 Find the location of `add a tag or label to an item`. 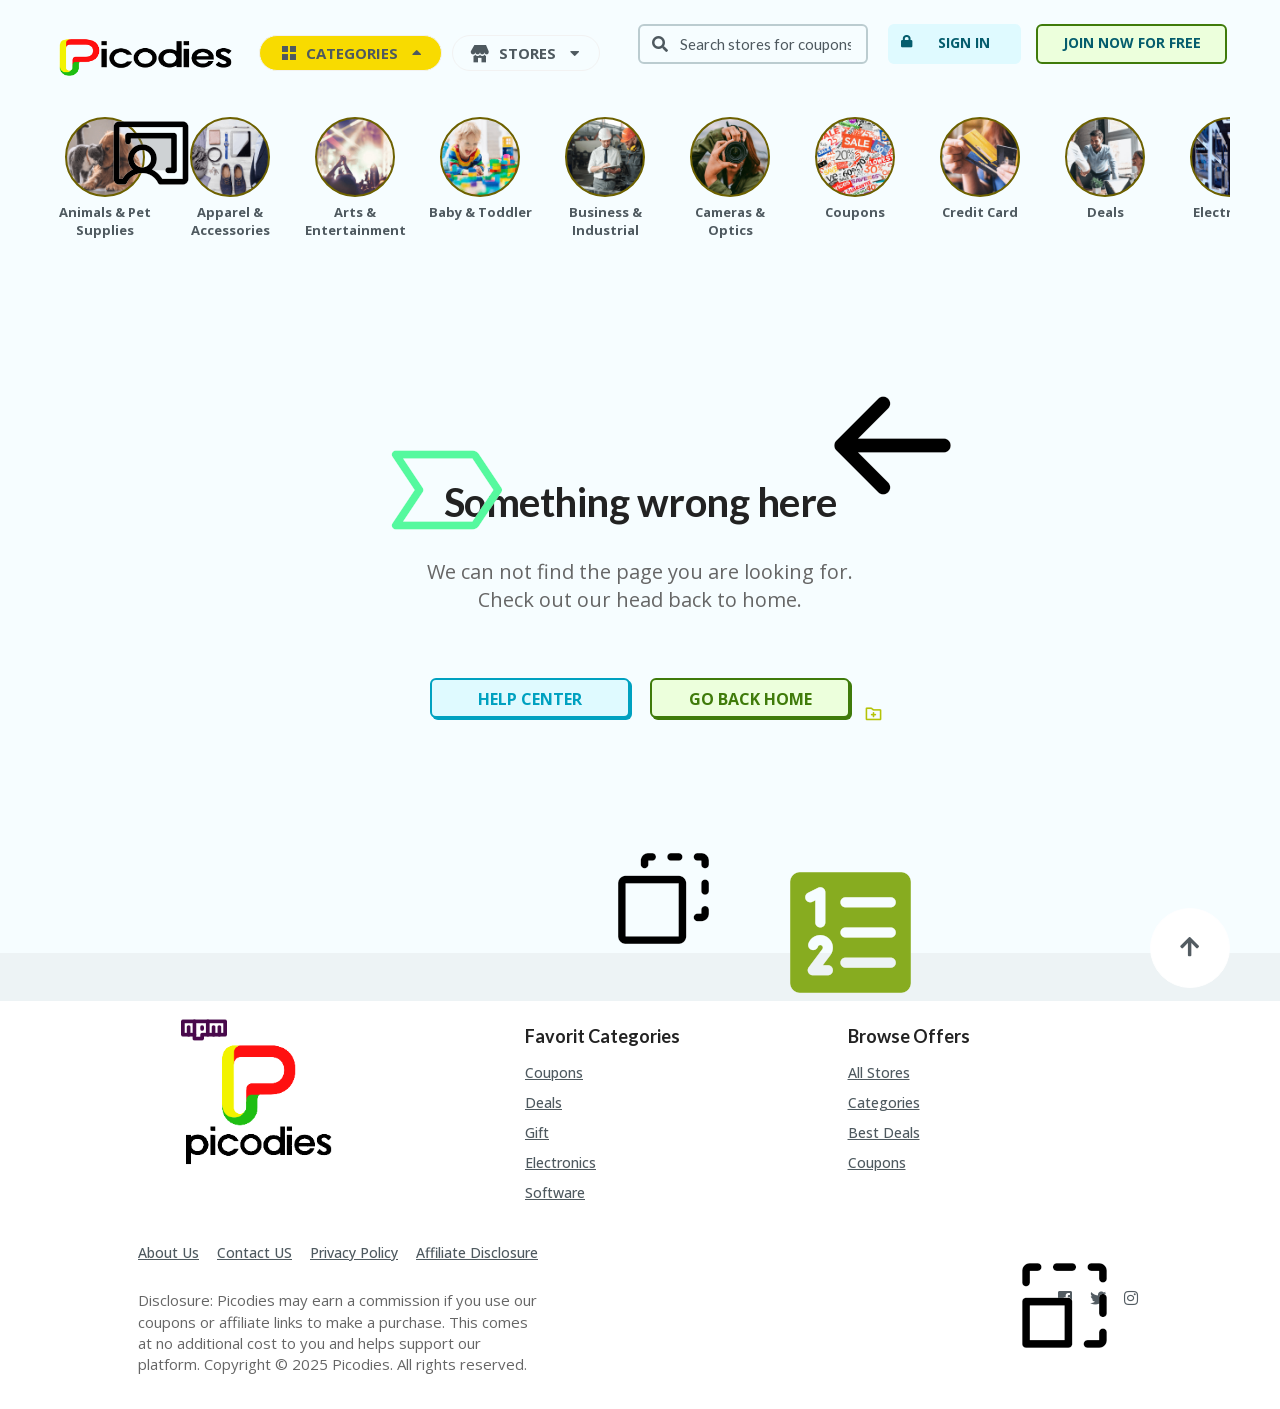

add a tag or label to an item is located at coordinates (443, 490).